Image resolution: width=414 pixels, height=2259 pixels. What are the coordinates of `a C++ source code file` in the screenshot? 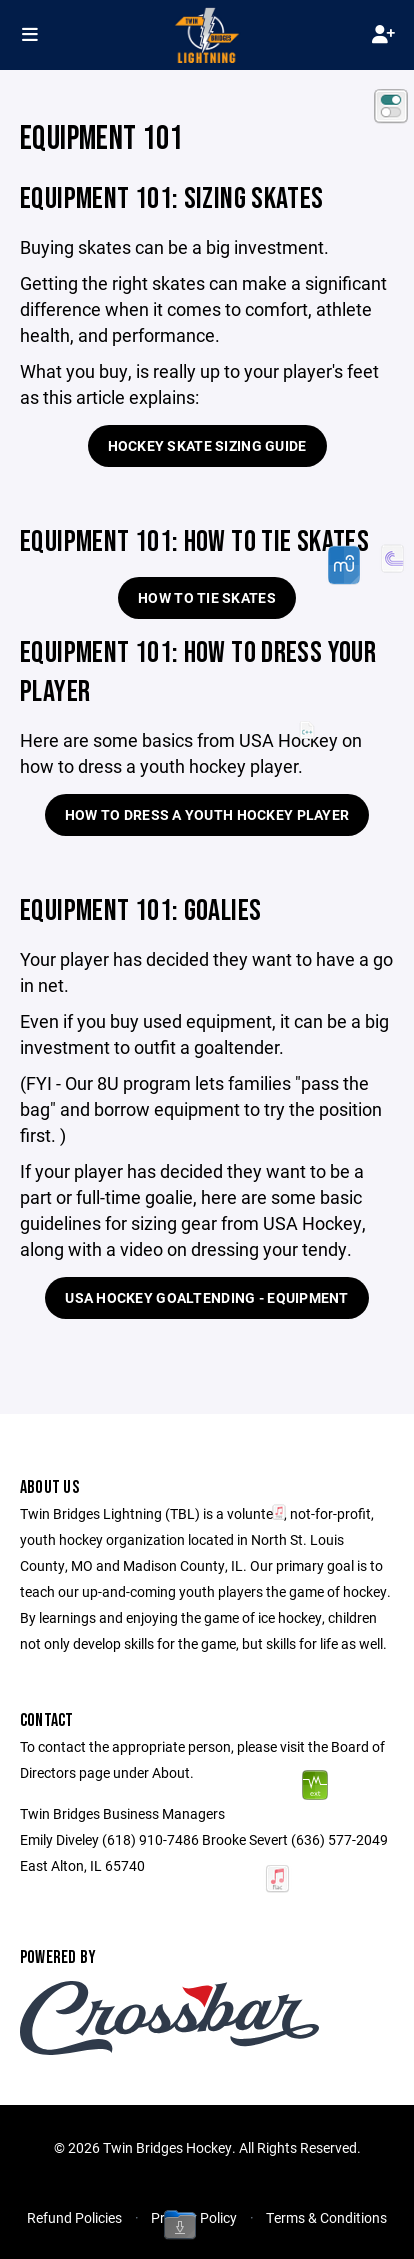 It's located at (307, 730).